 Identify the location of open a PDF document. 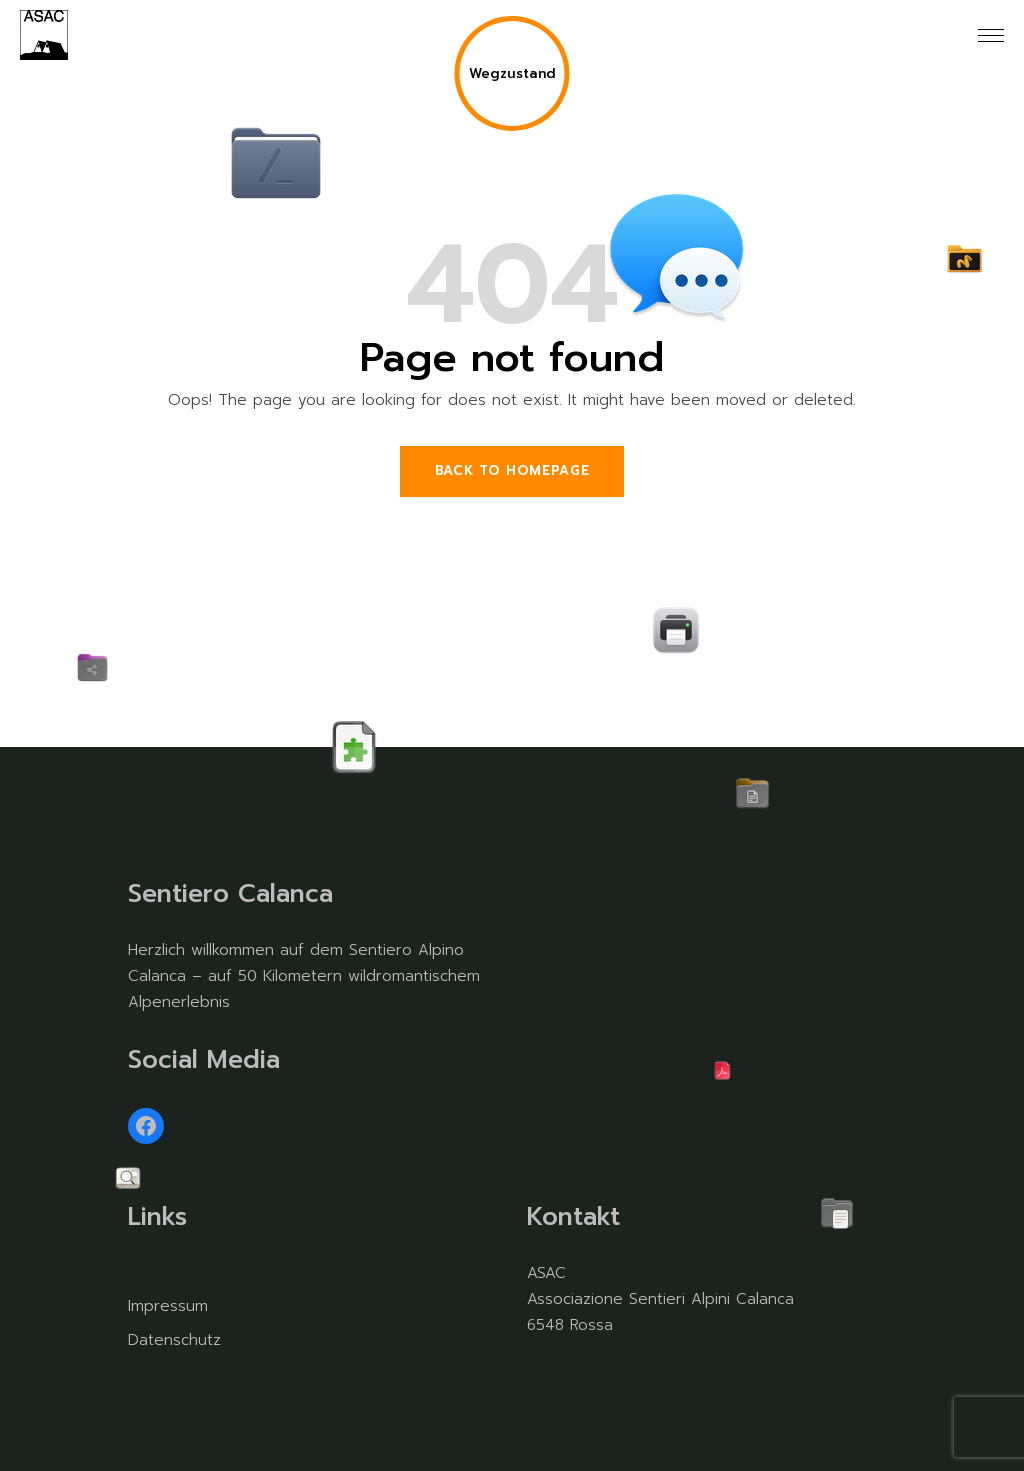
(722, 1070).